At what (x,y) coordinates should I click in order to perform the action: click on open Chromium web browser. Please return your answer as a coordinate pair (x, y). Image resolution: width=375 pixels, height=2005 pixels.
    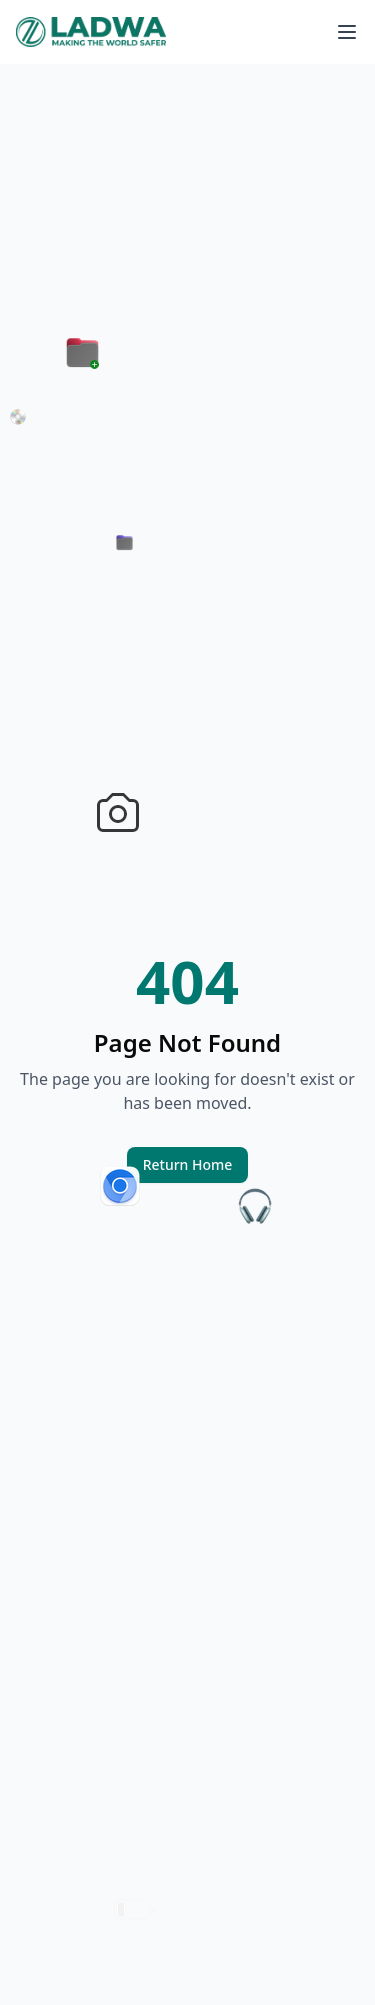
    Looking at the image, I should click on (120, 1186).